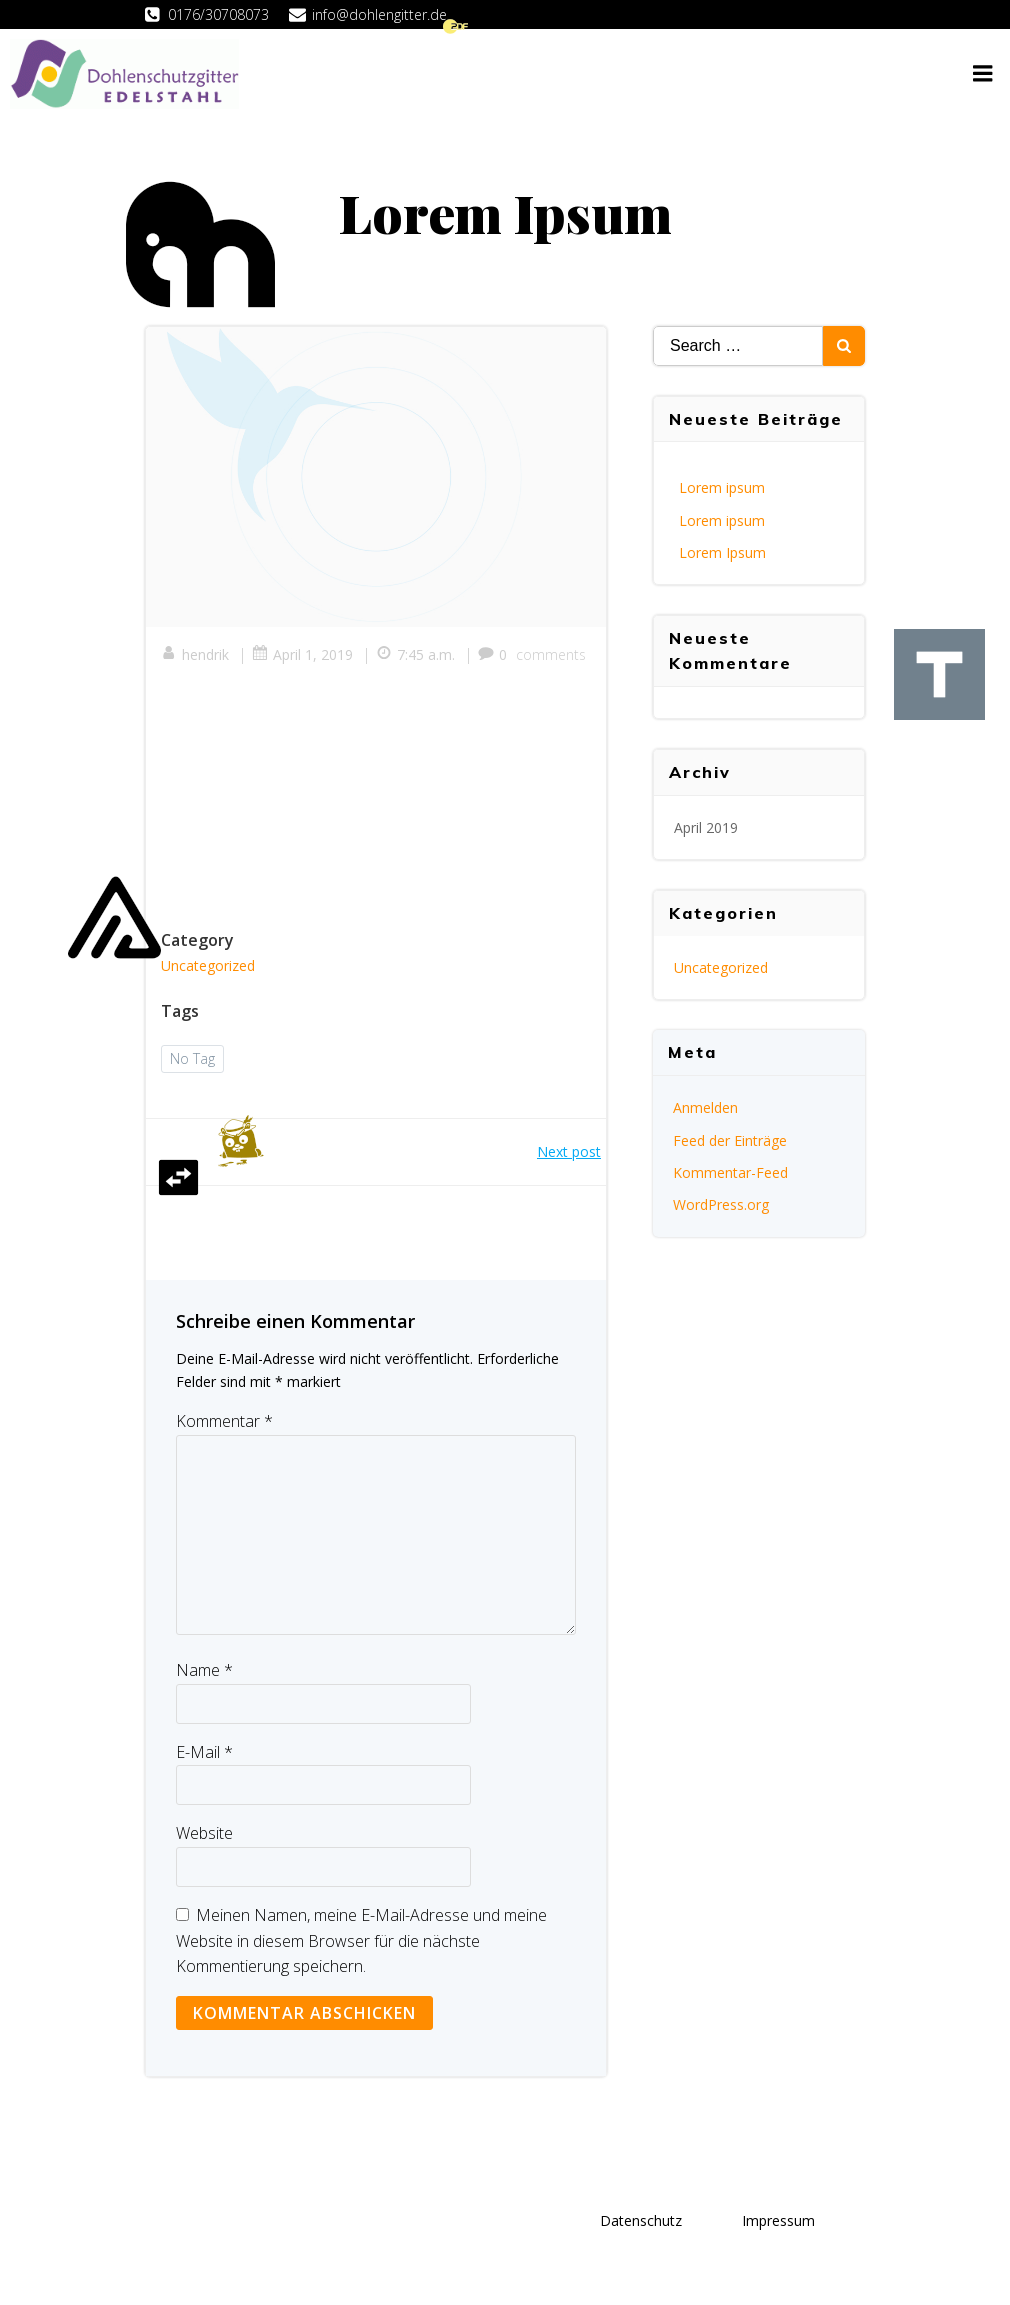 Image resolution: width=1010 pixels, height=2305 pixels. I want to click on open the AList file management application, so click(114, 917).